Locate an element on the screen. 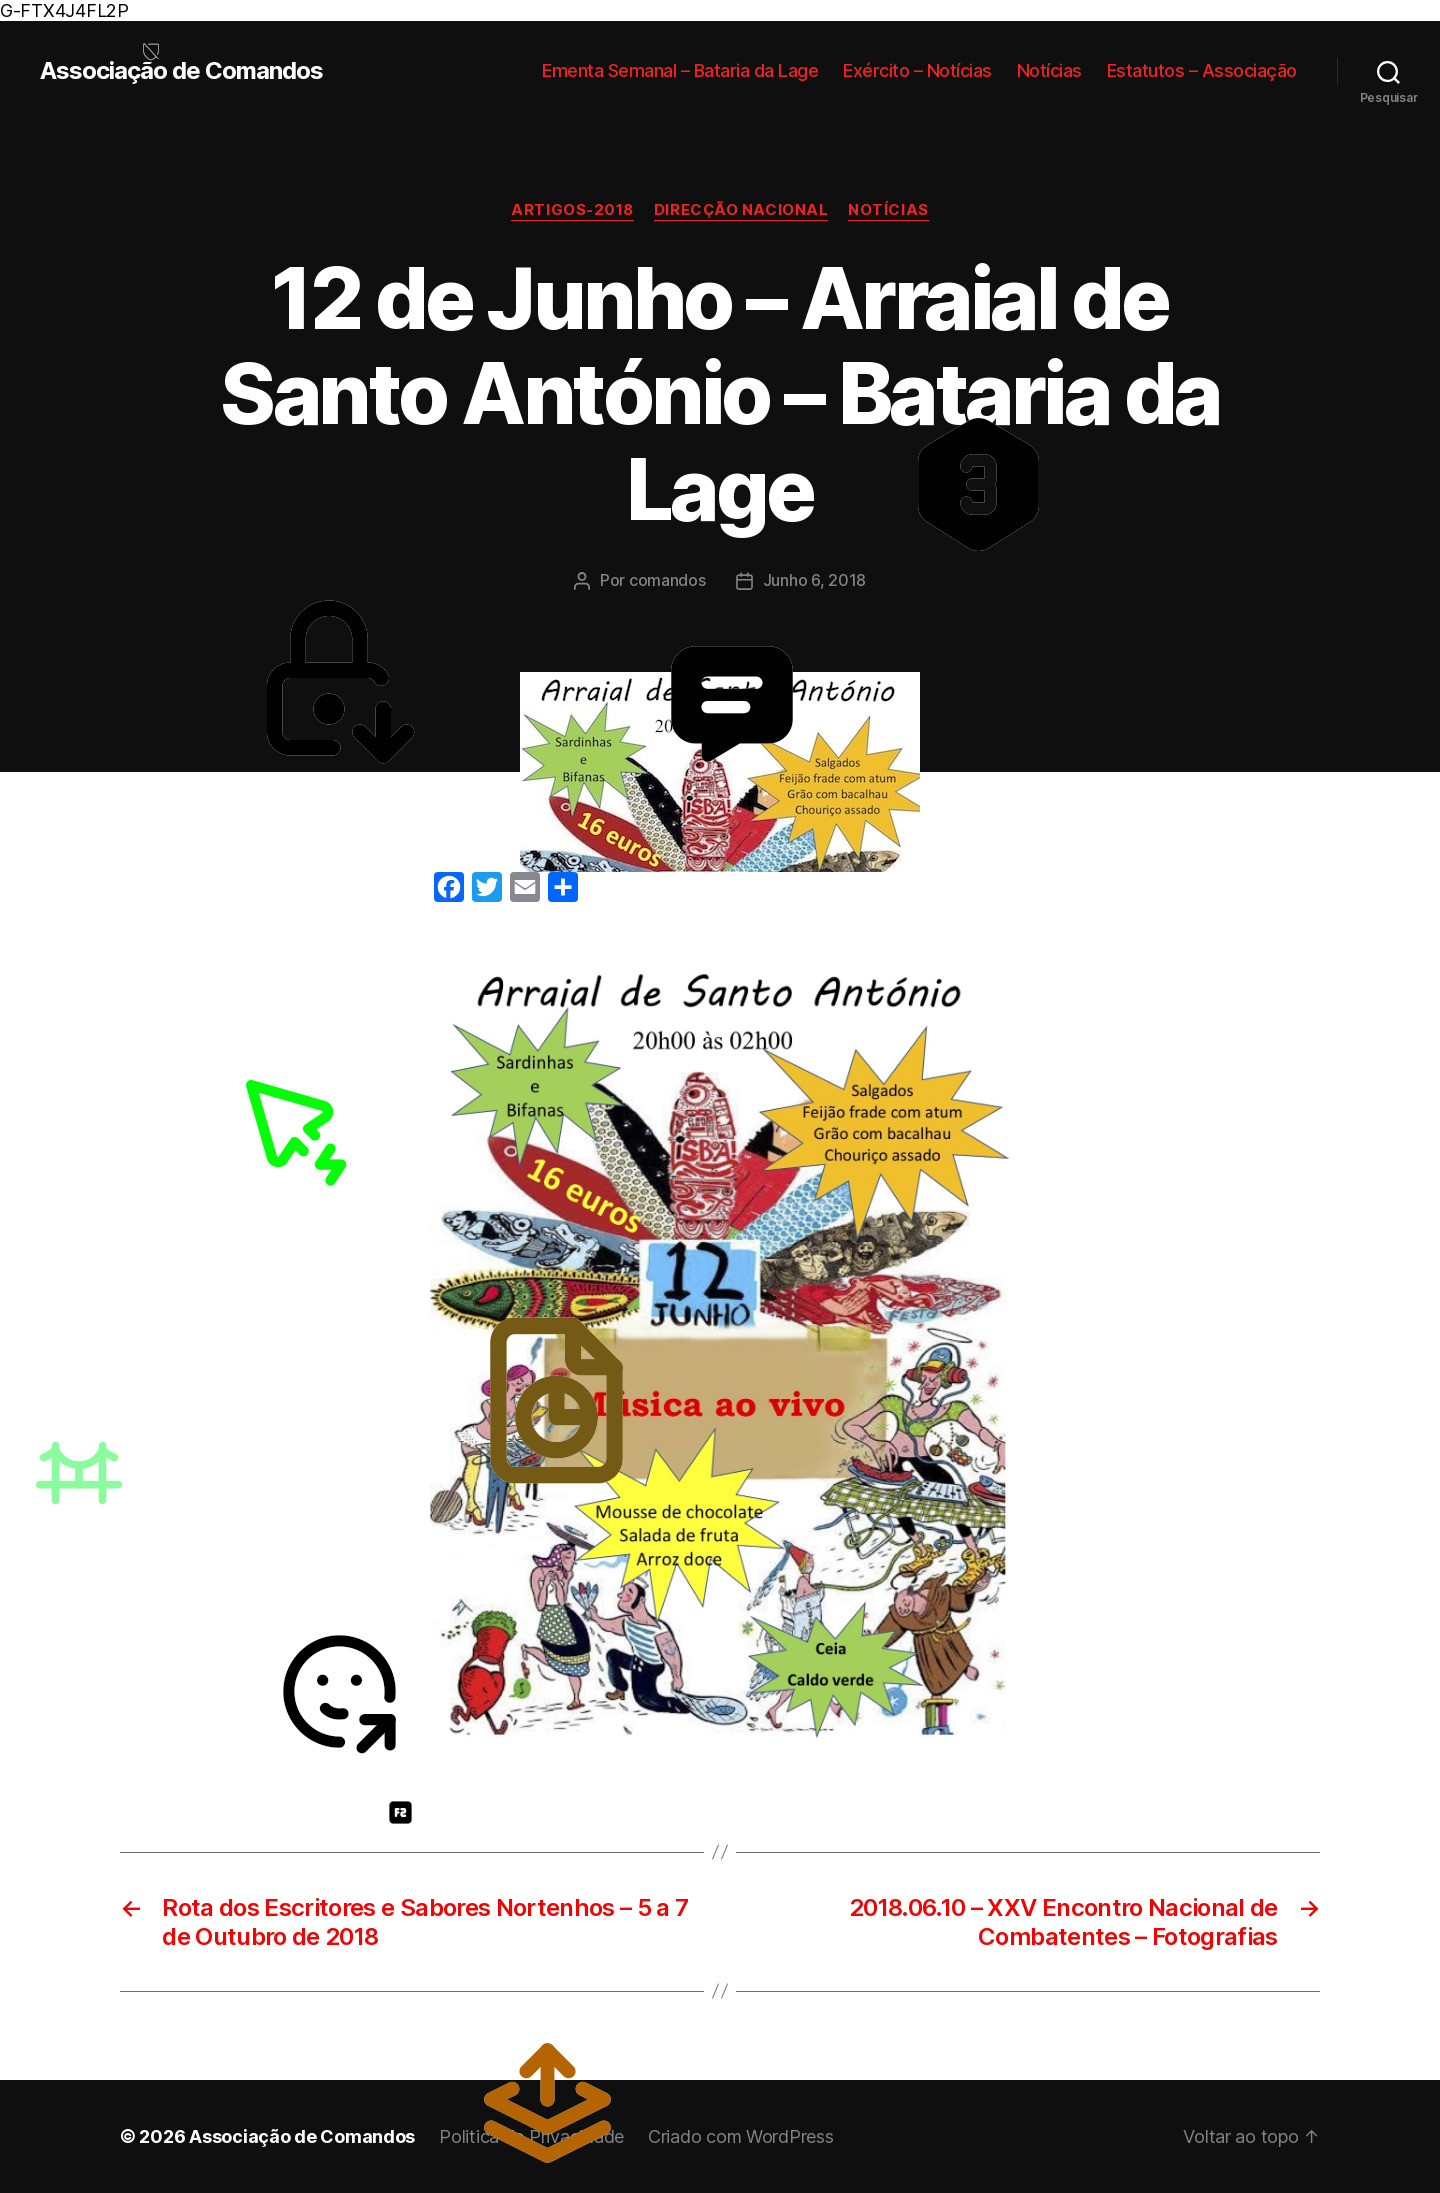  disable security or protection features is located at coordinates (151, 51).